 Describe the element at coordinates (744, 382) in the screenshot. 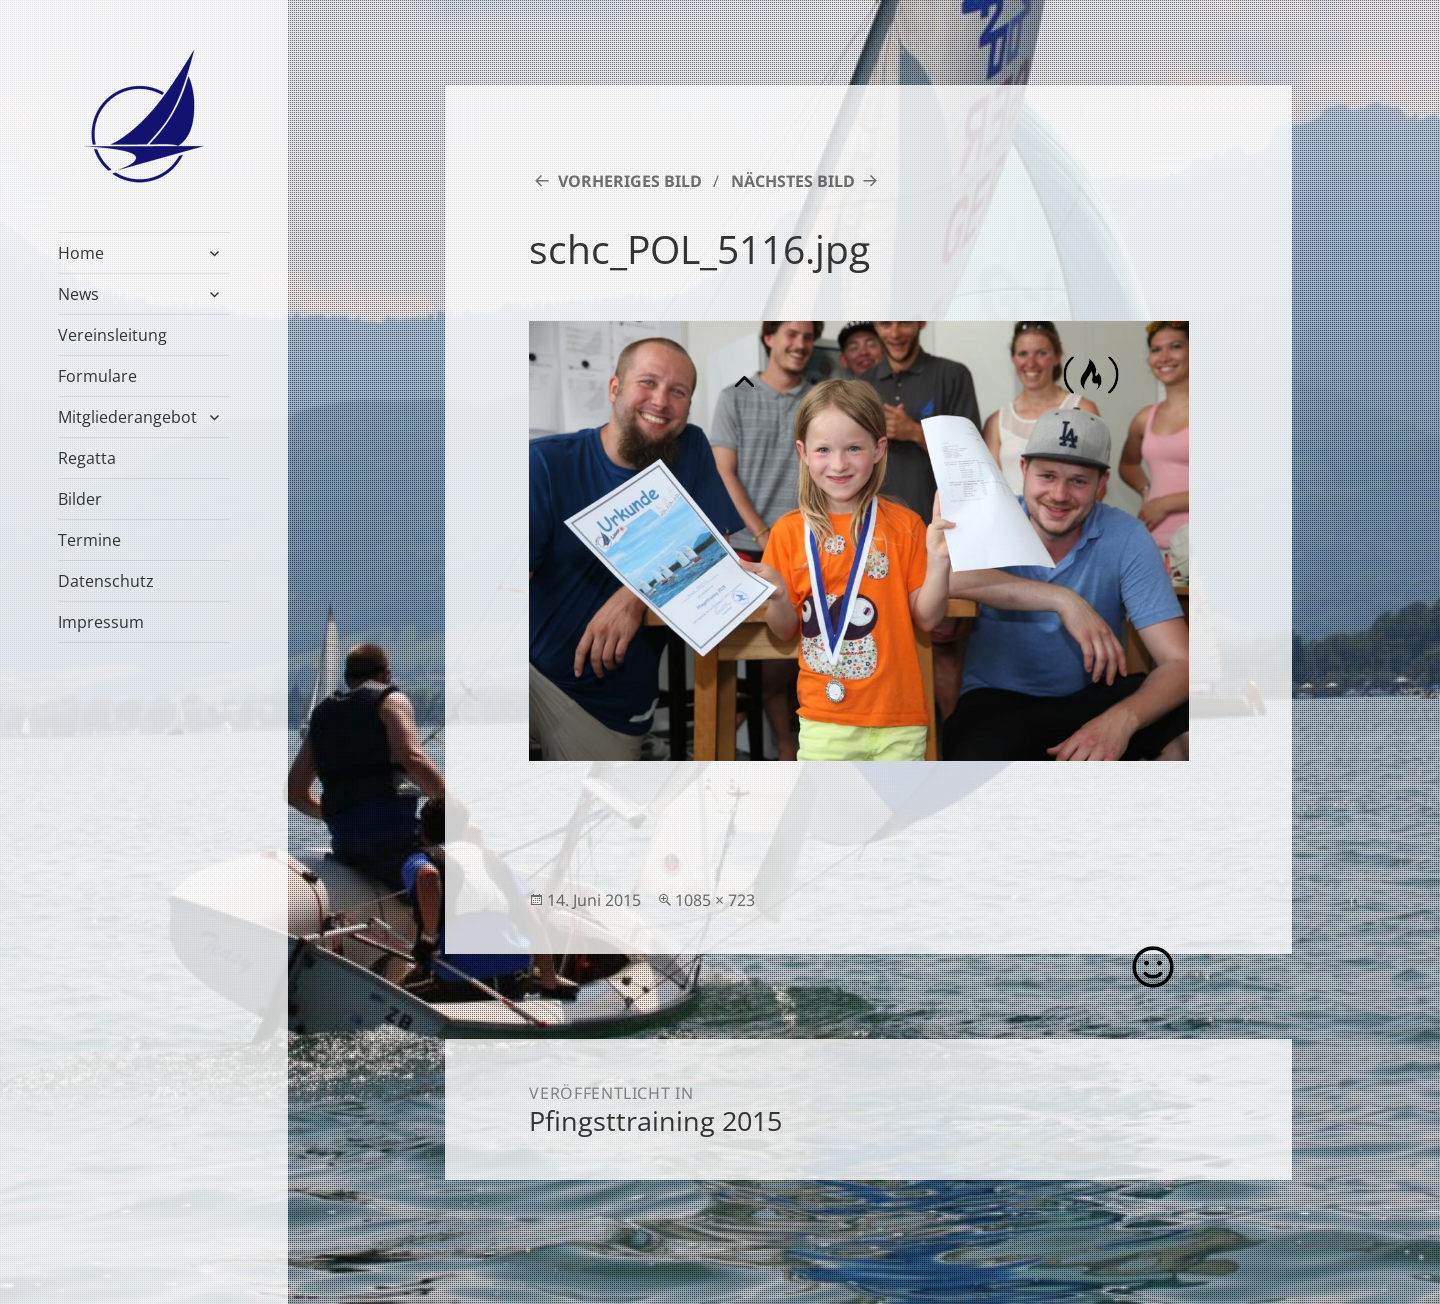

I see `collapse an expanded section` at that location.